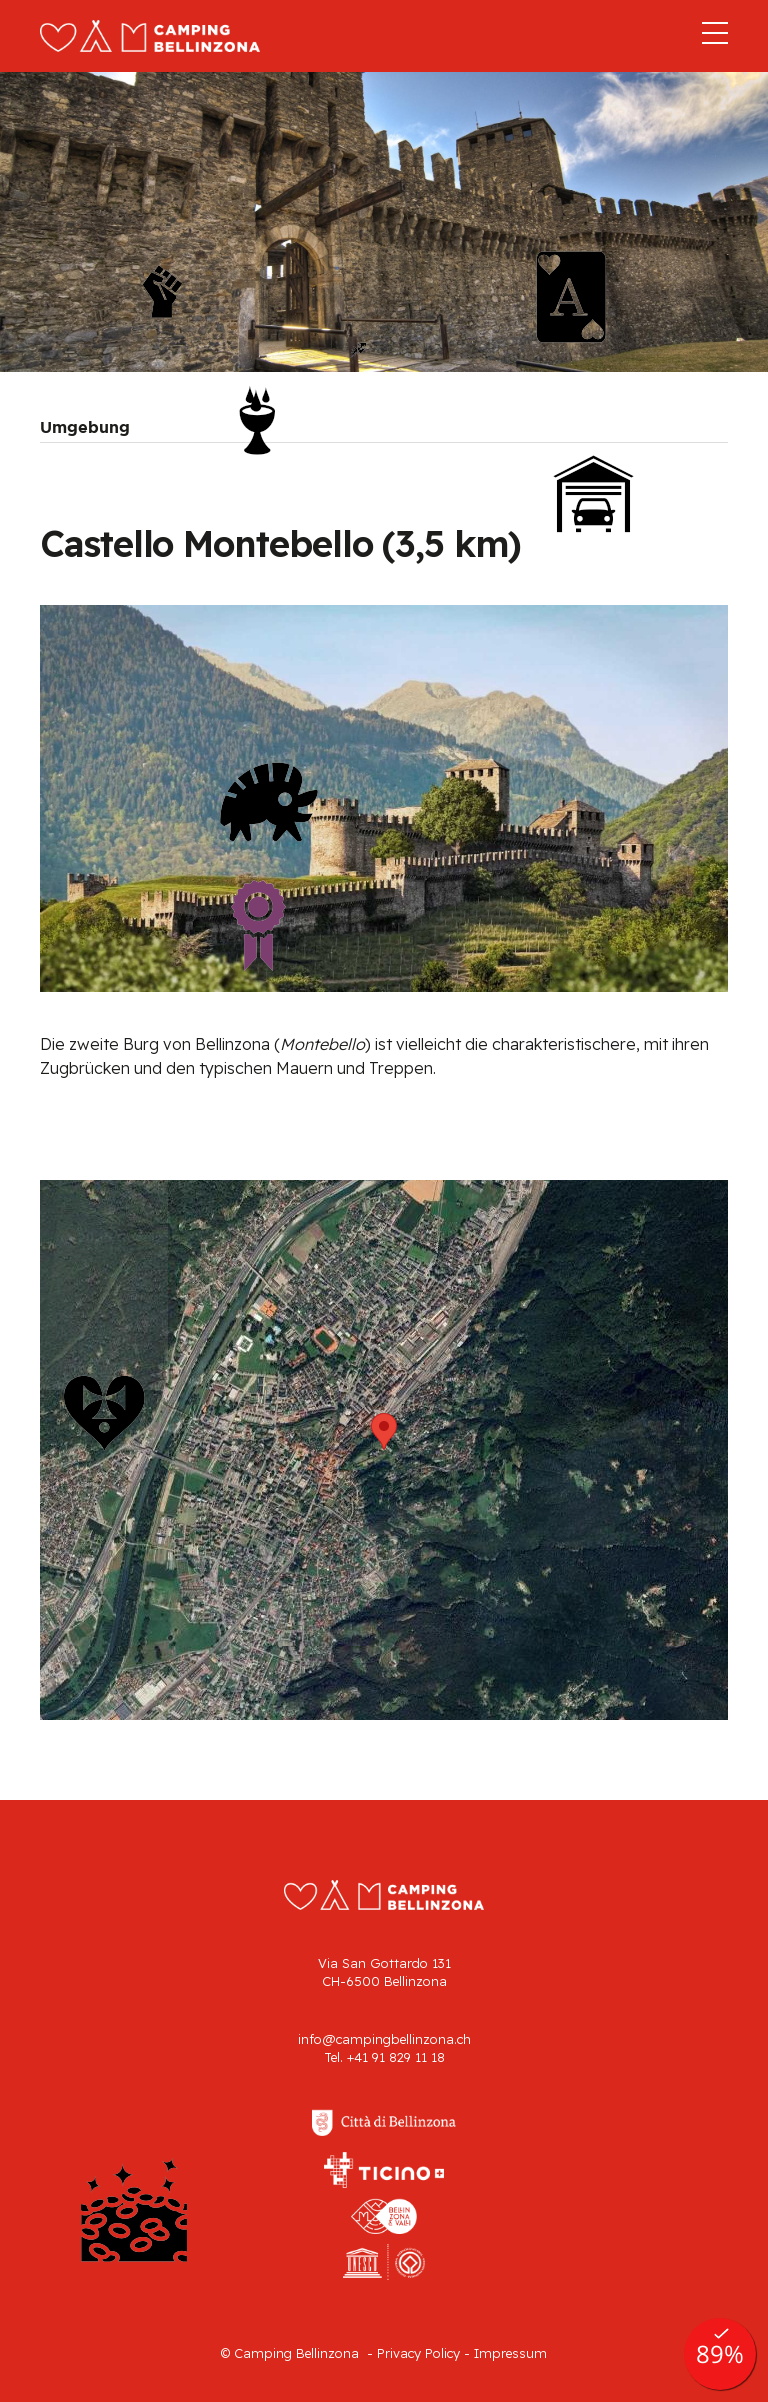 This screenshot has height=2402, width=768. What do you see at coordinates (257, 420) in the screenshot?
I see `select a potion or elixir item` at bounding box center [257, 420].